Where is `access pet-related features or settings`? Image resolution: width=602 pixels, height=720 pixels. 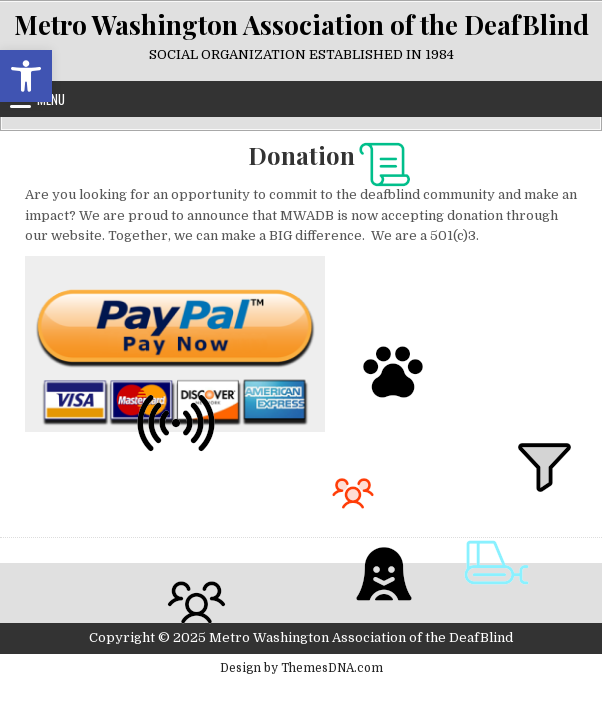
access pet-related features or settings is located at coordinates (393, 372).